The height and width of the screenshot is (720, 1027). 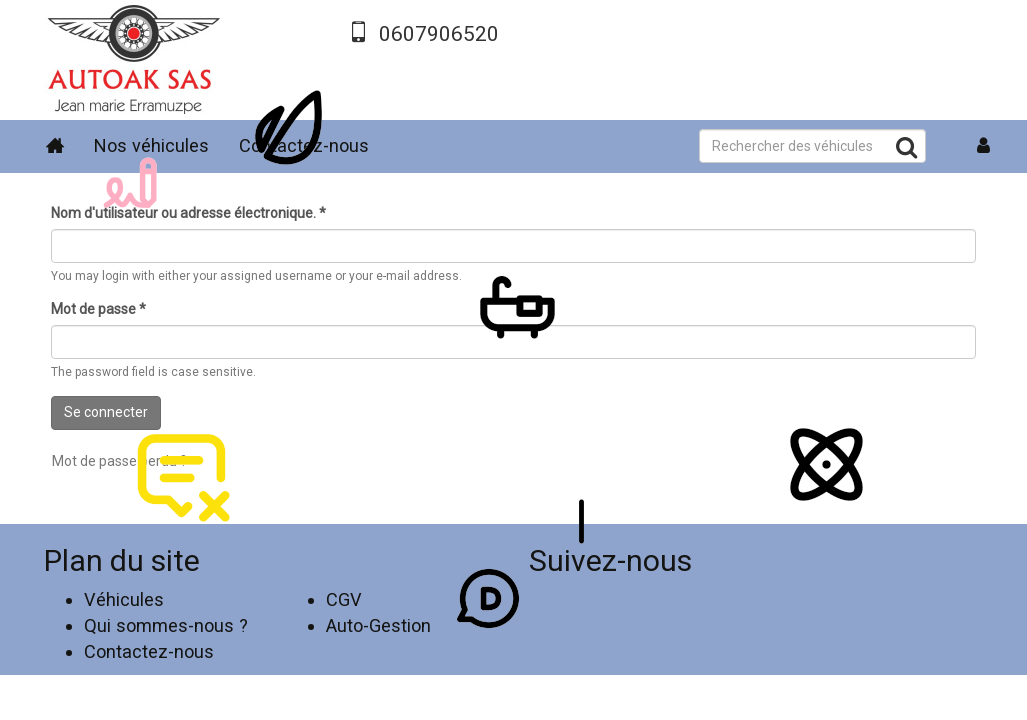 What do you see at coordinates (288, 127) in the screenshot?
I see `envato marketplace logo` at bounding box center [288, 127].